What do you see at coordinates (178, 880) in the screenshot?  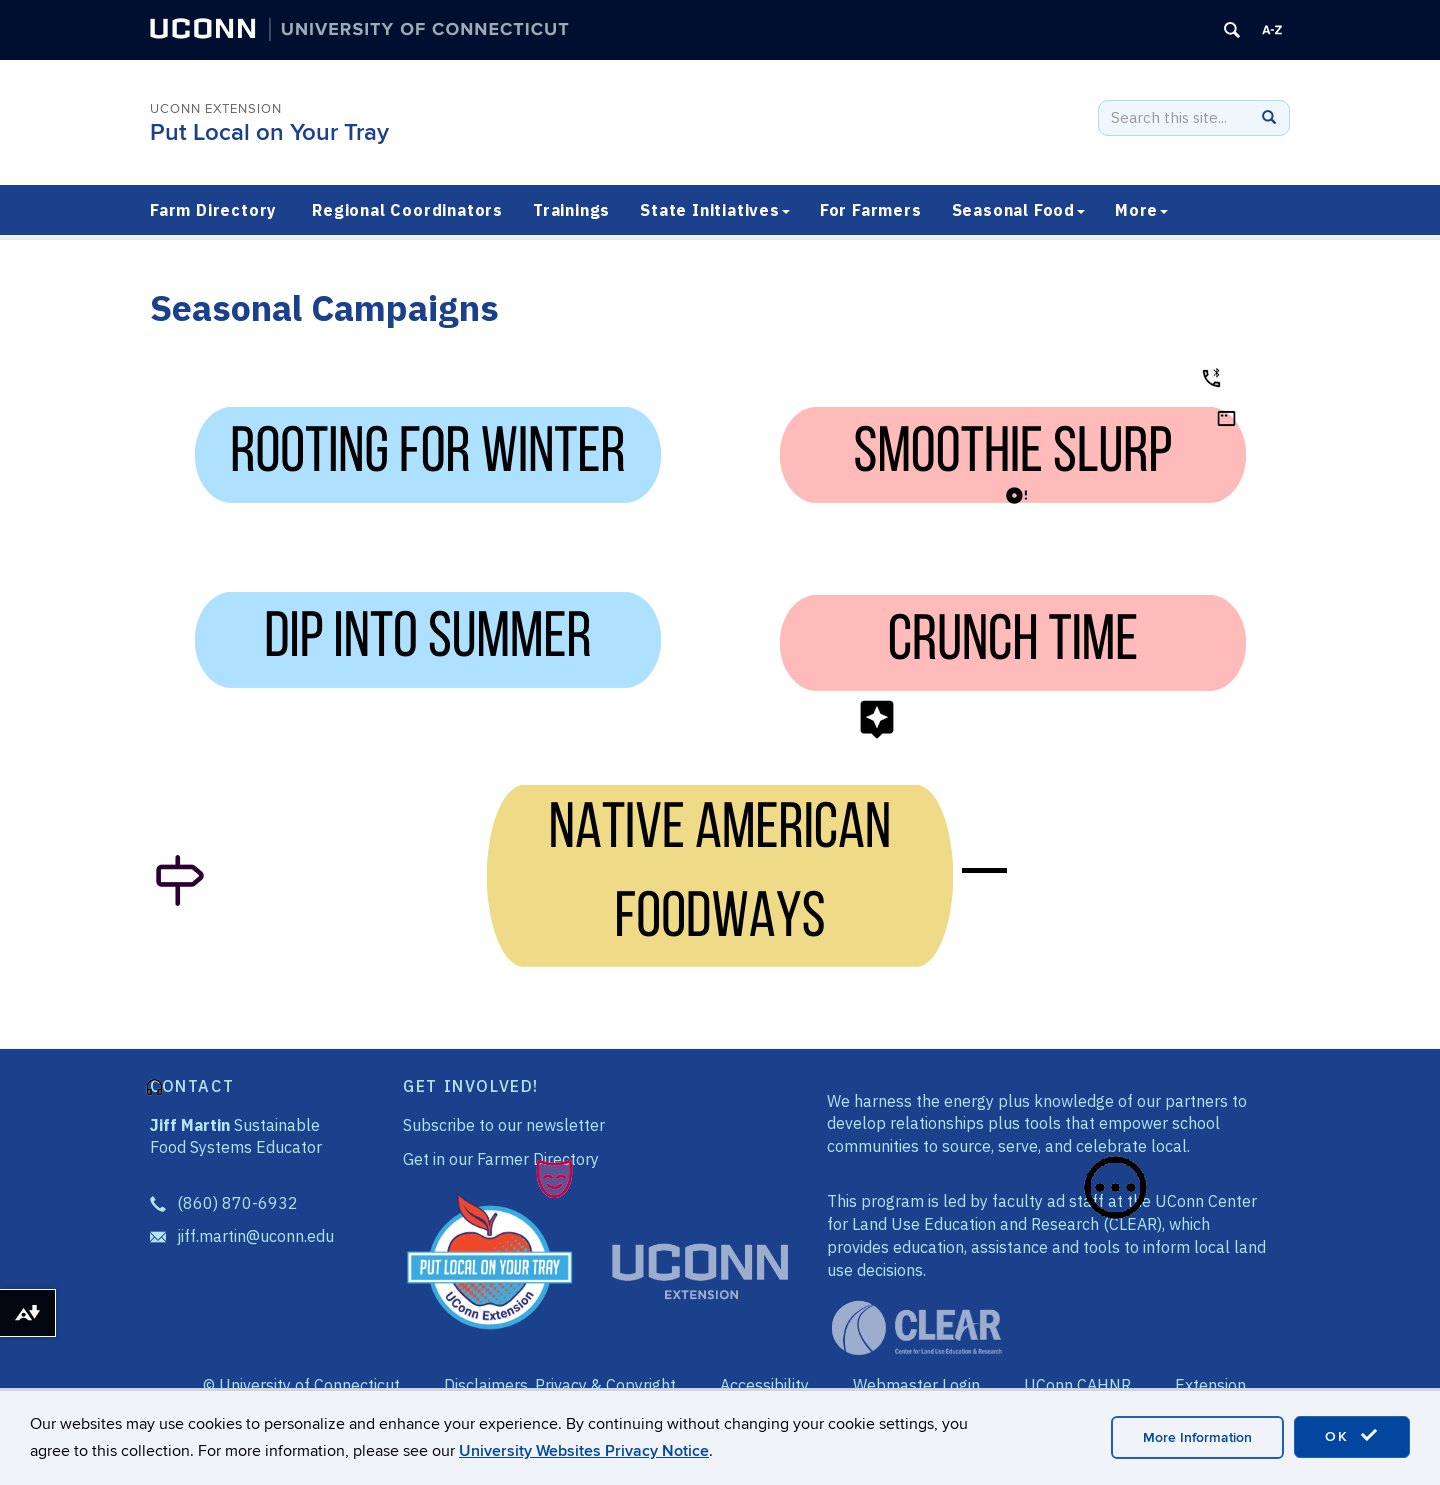 I see `view project milestones` at bounding box center [178, 880].